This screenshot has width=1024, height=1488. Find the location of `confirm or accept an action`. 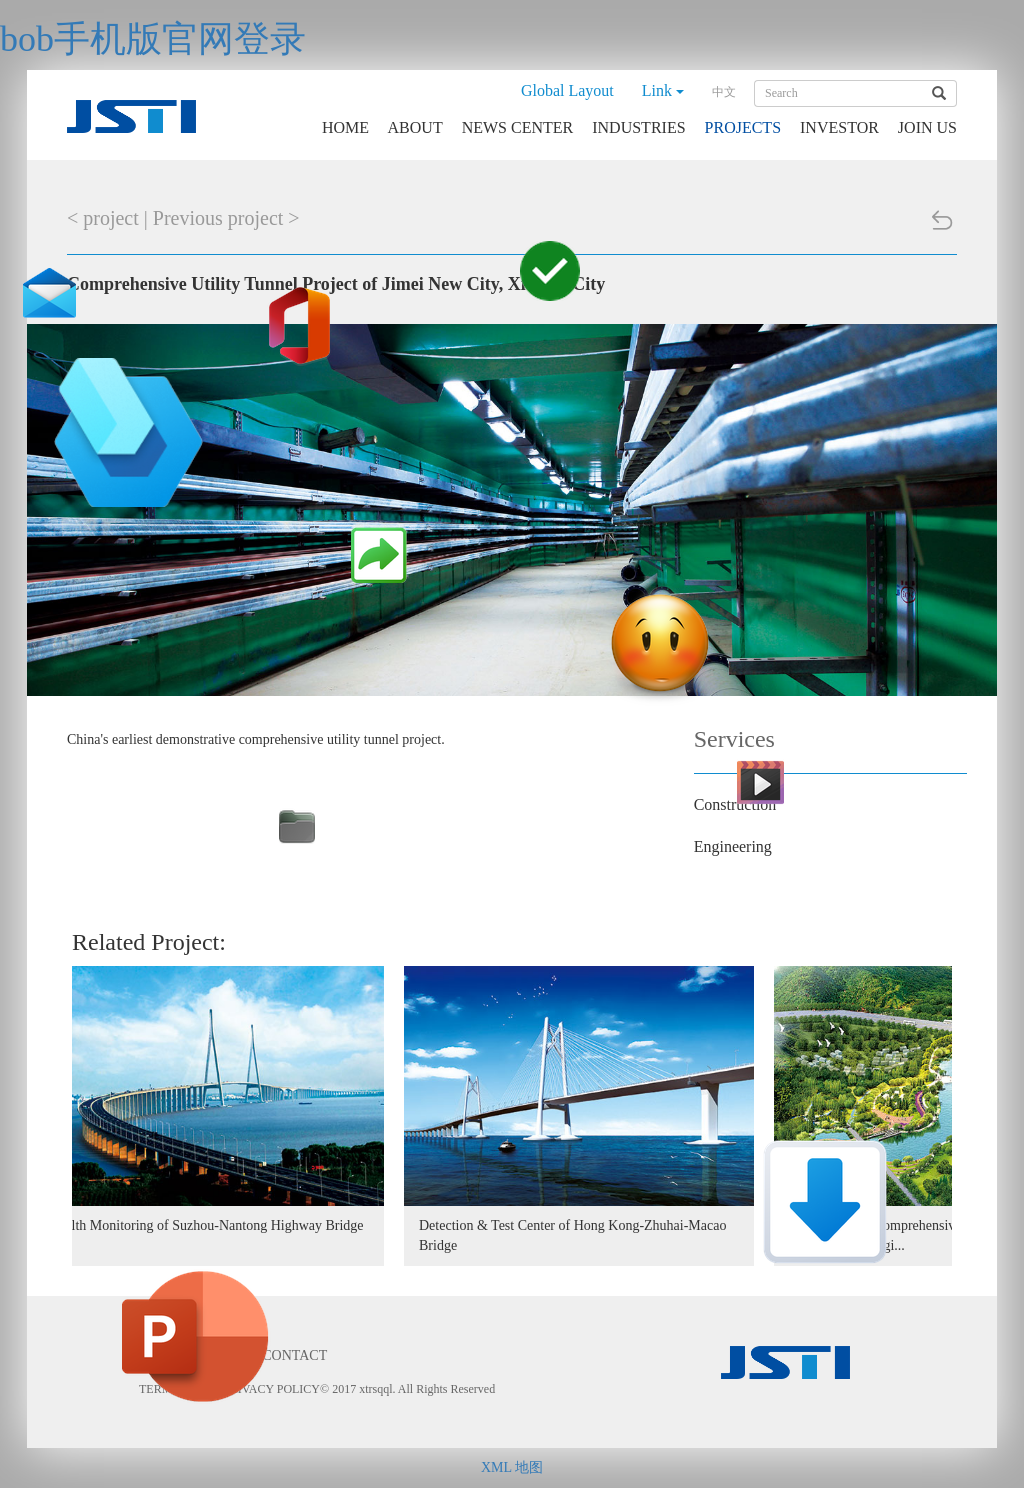

confirm or accept an action is located at coordinates (550, 271).